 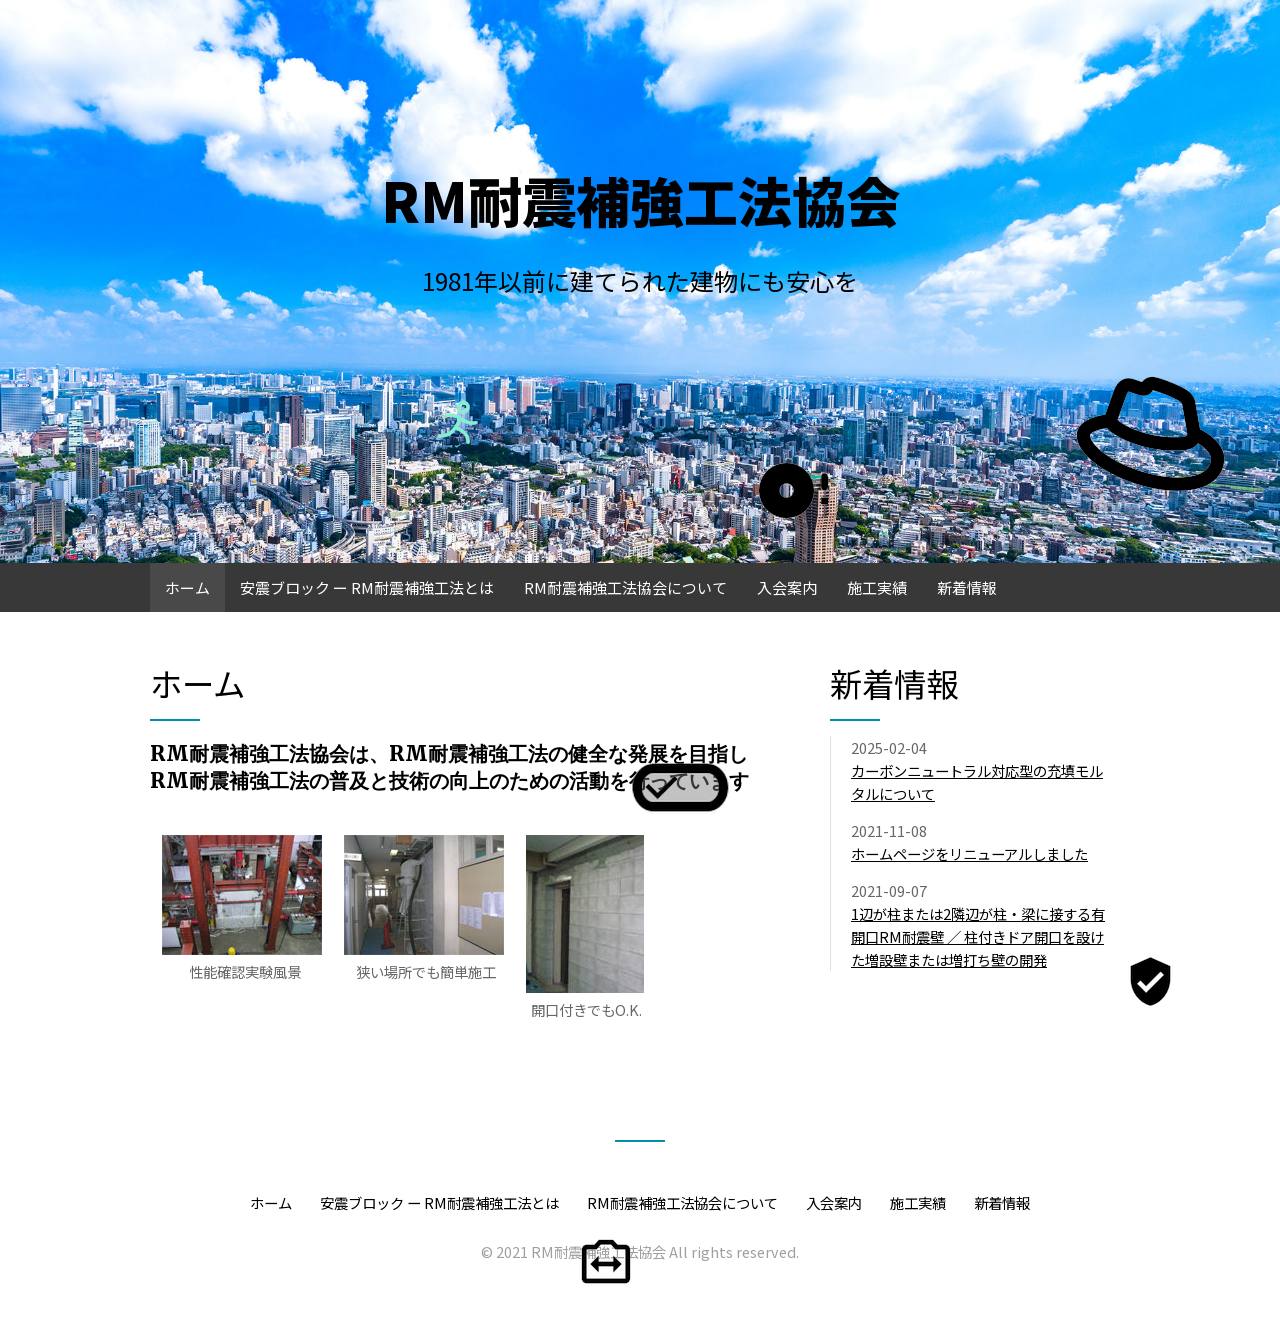 I want to click on indicates a verified or trusted user account, so click(x=1150, y=981).